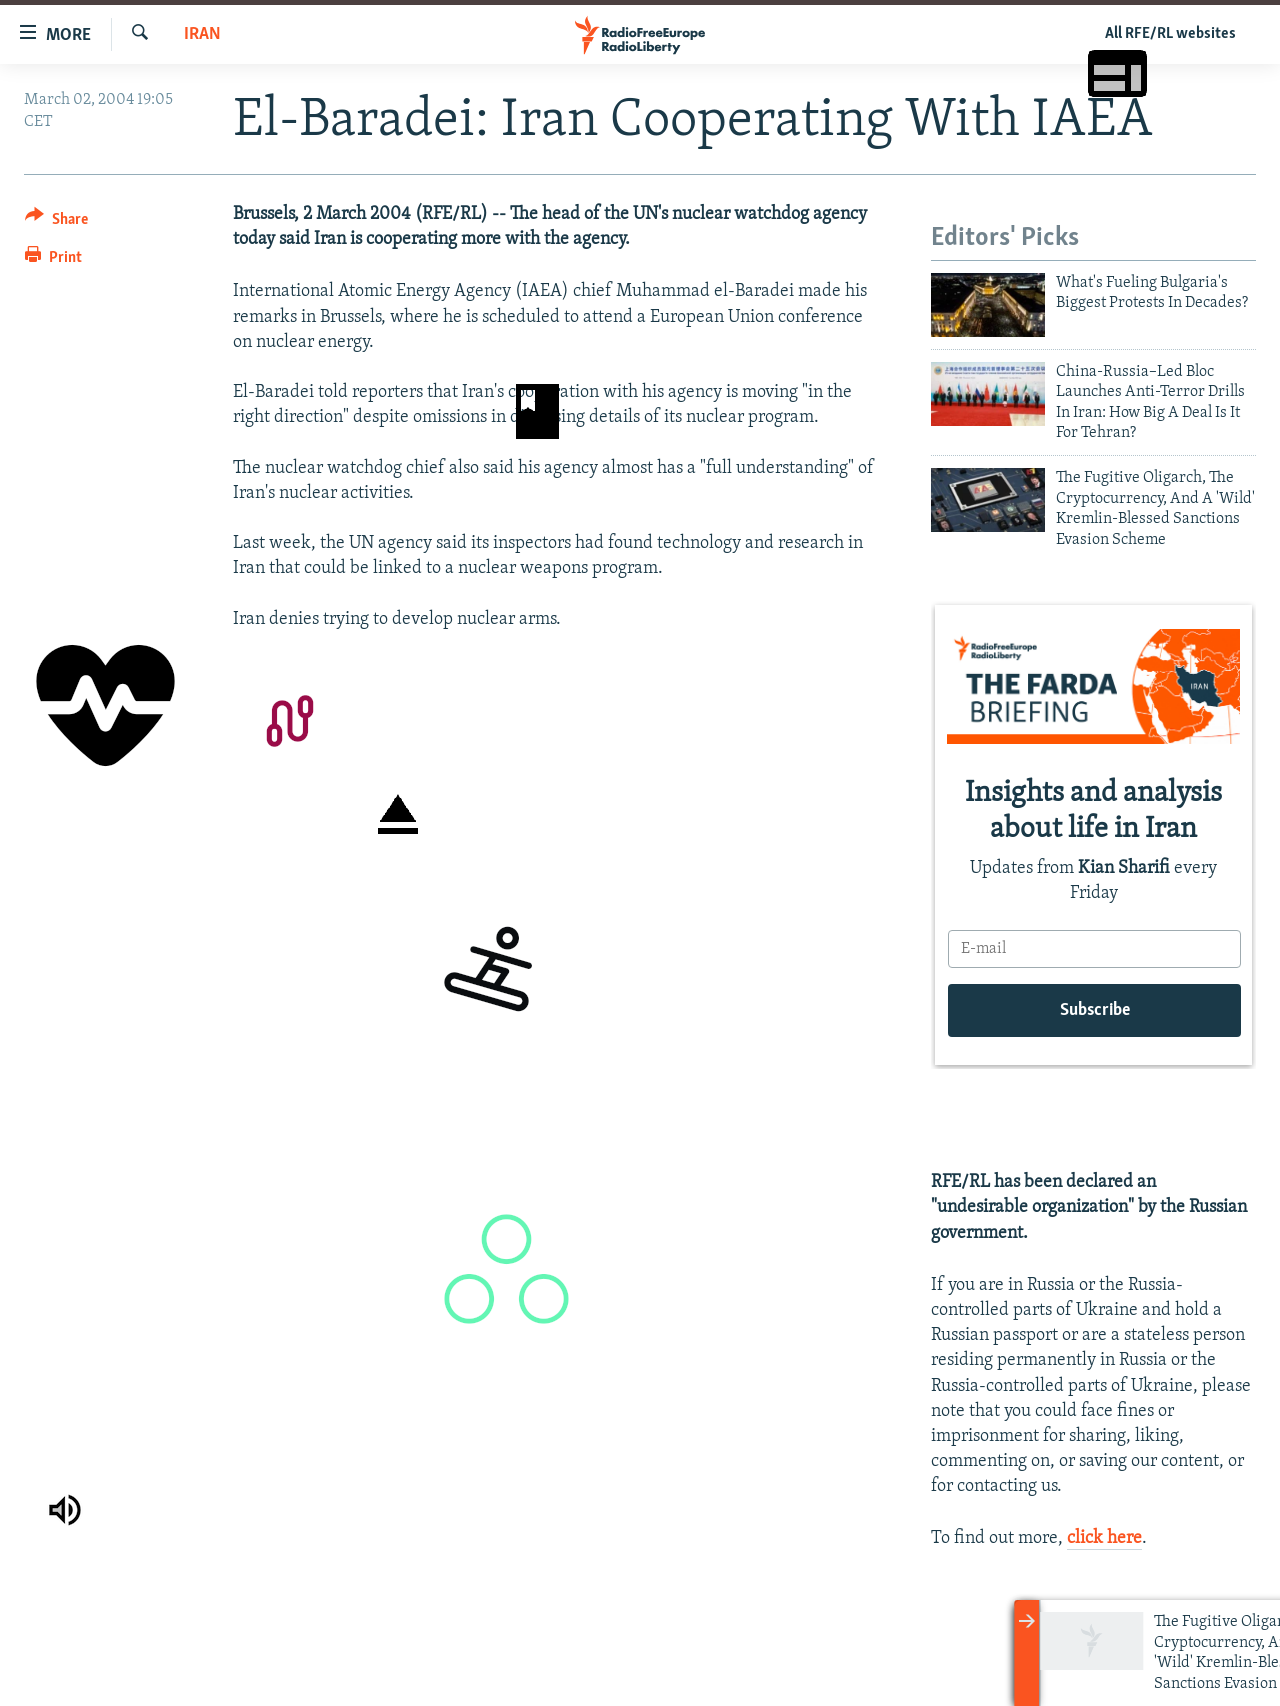 The image size is (1280, 1706). I want to click on access jump rope workout or exercise, so click(290, 721).